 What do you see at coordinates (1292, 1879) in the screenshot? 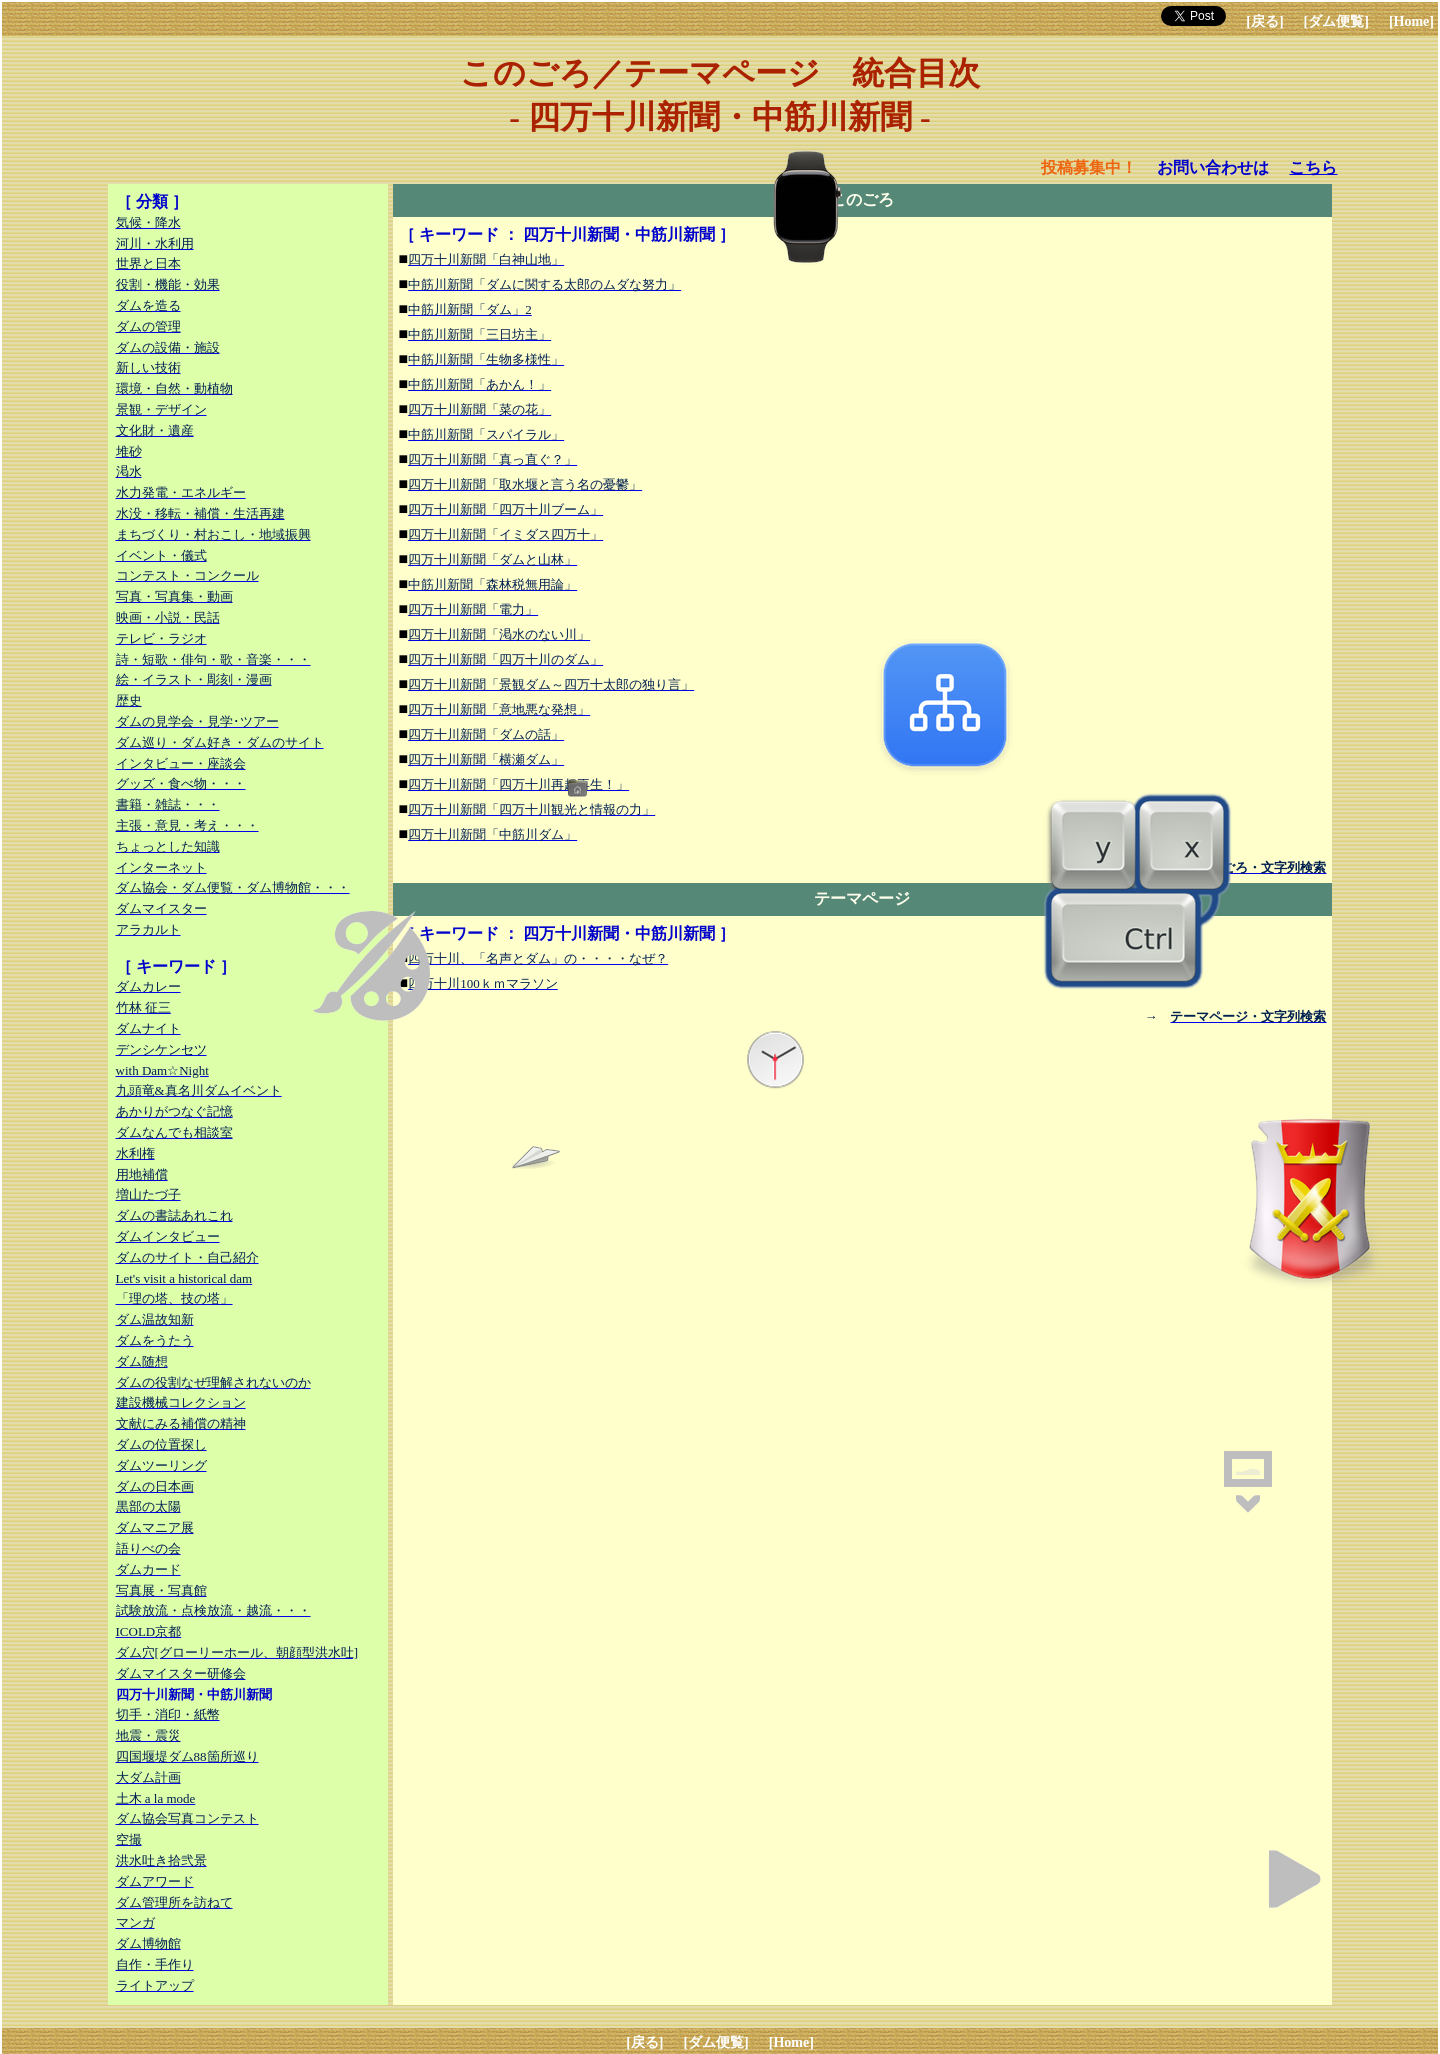
I see `start media playback` at bounding box center [1292, 1879].